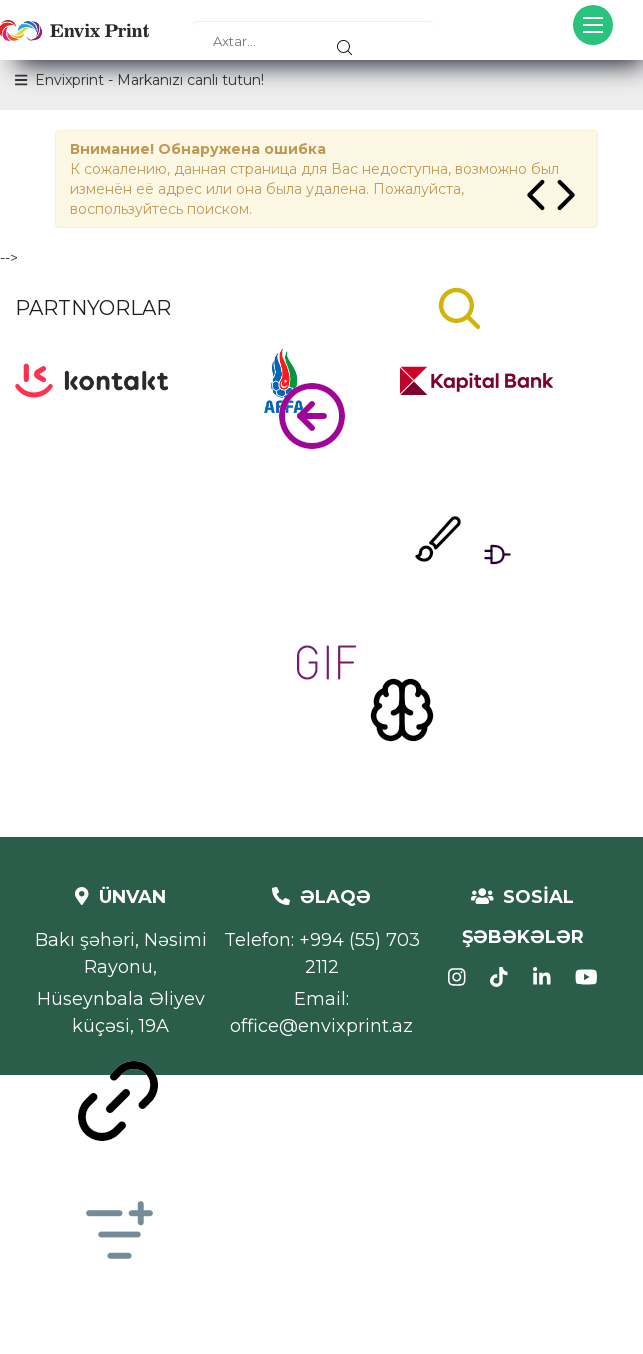 This screenshot has height=1354, width=643. Describe the element at coordinates (402, 710) in the screenshot. I see `access AI or smart features` at that location.